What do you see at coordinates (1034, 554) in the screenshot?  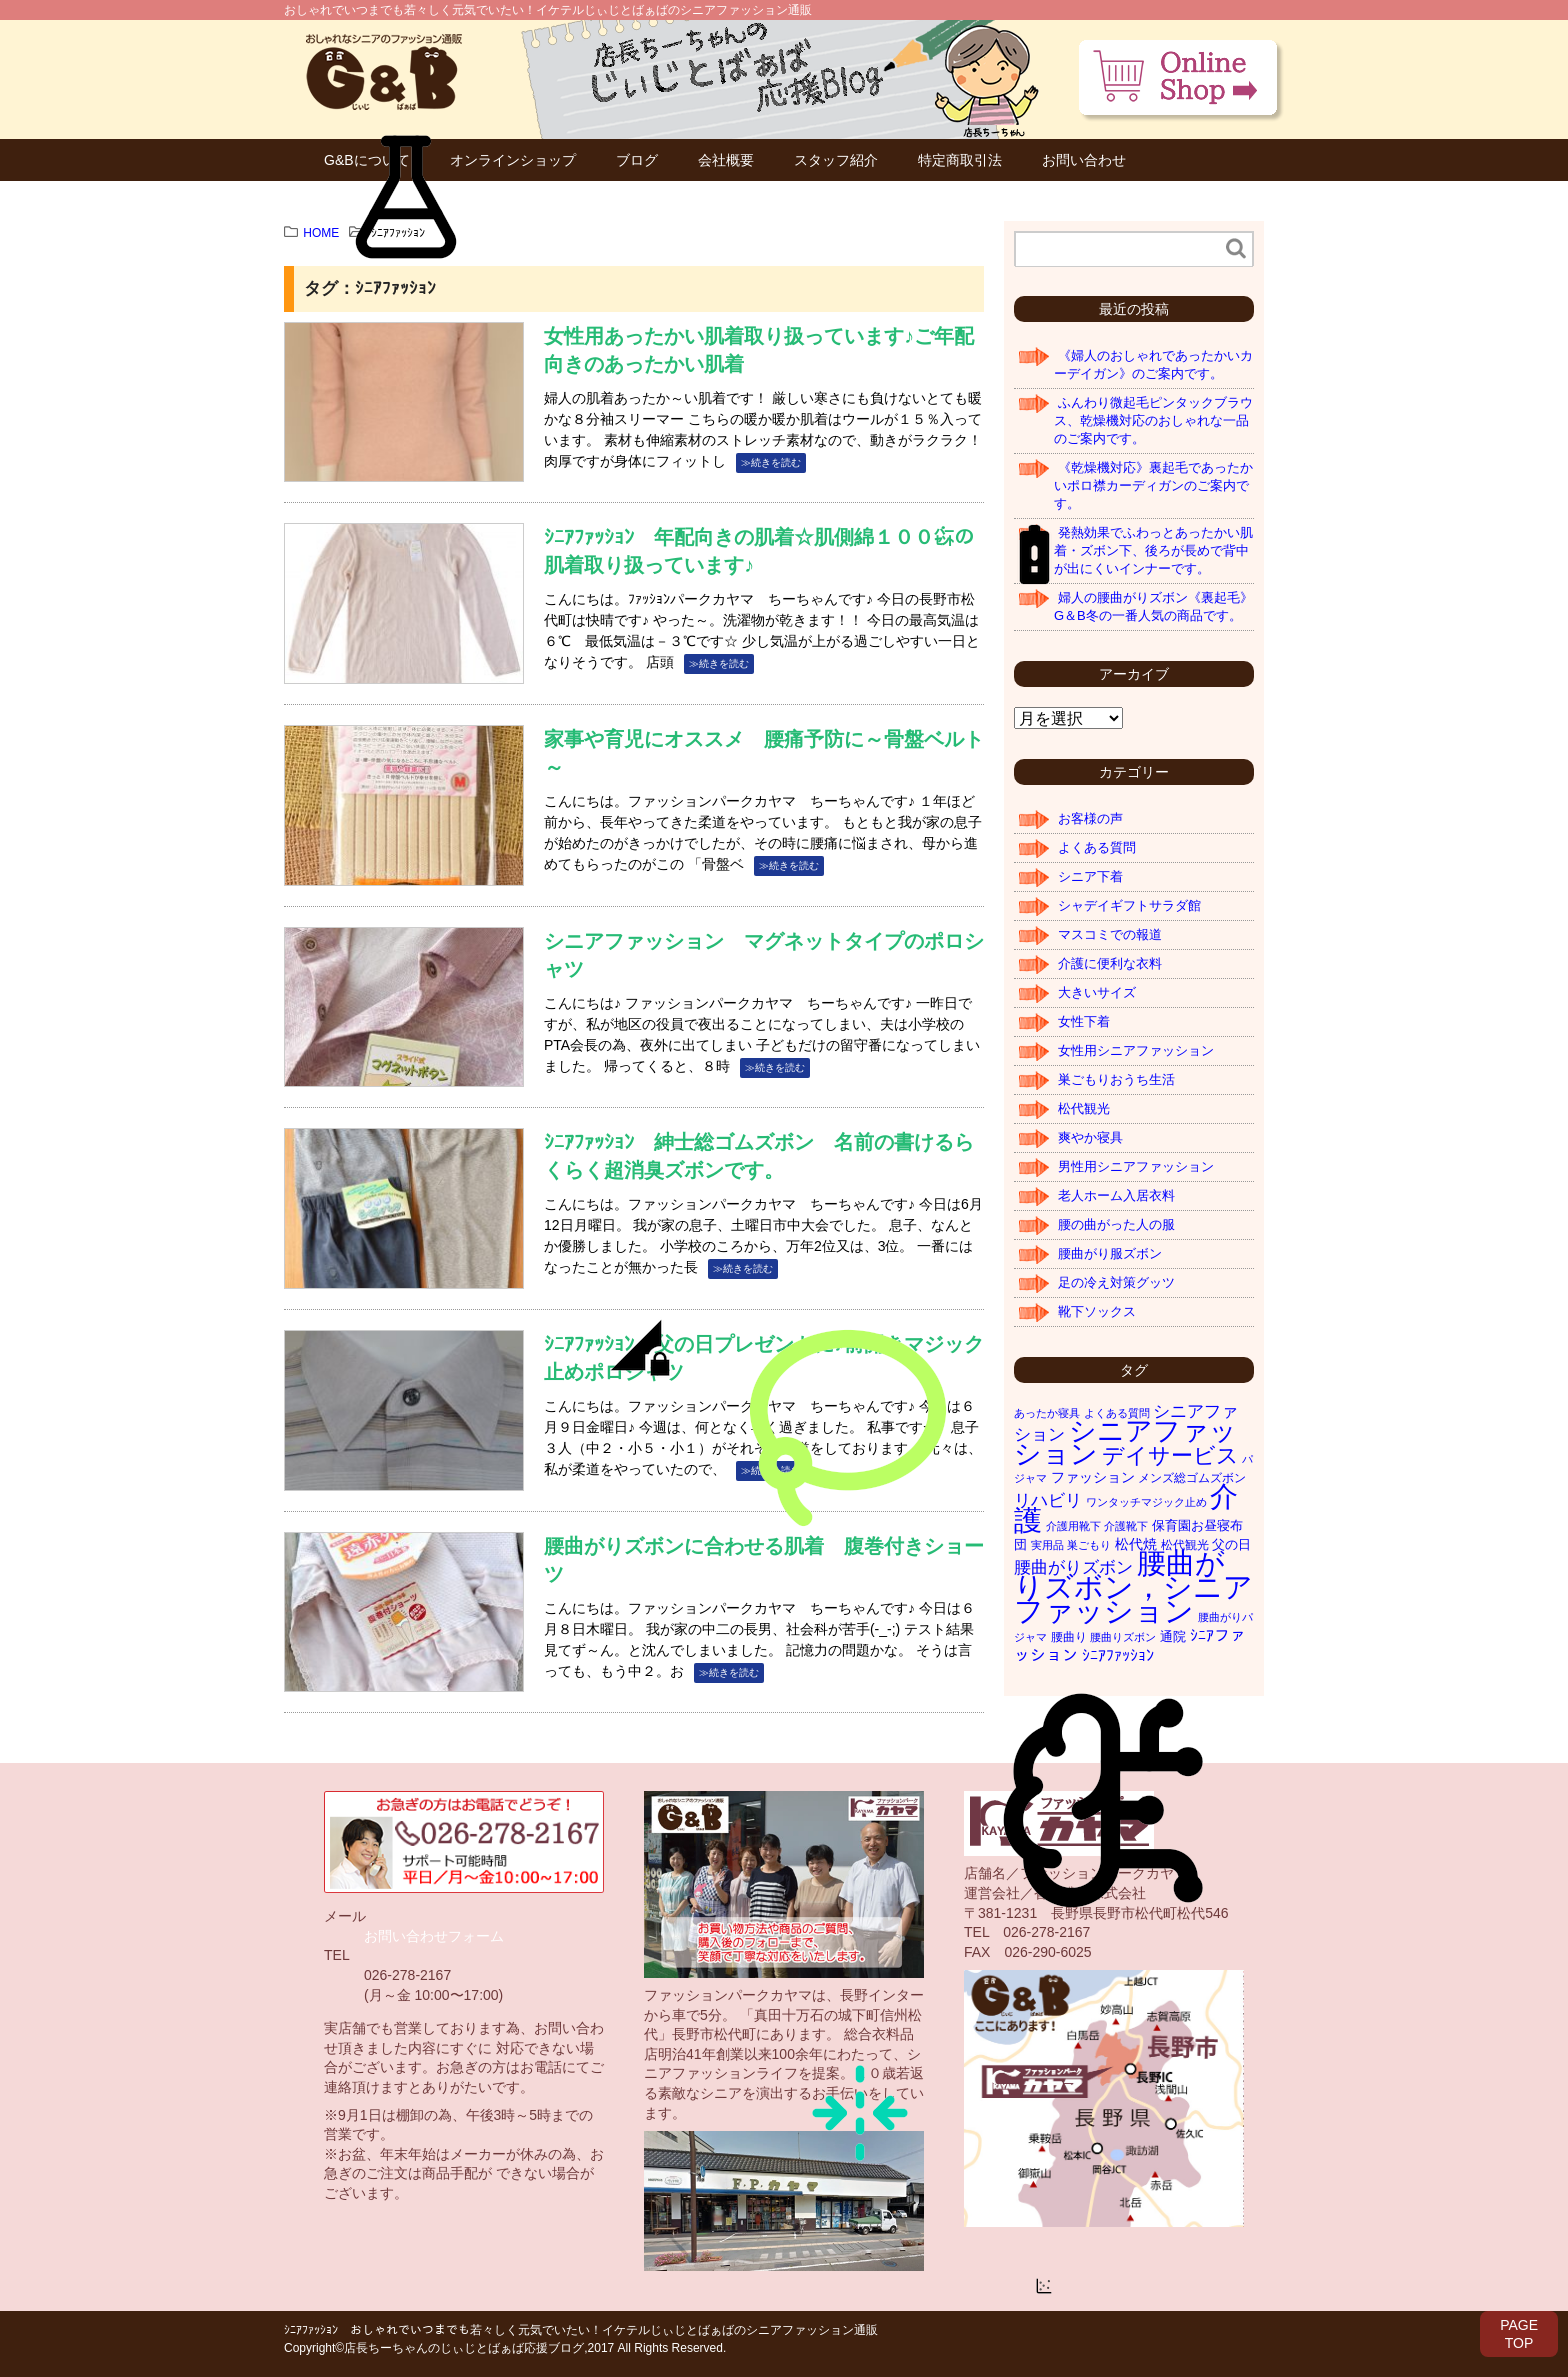 I see `indicates low battery warning` at bounding box center [1034, 554].